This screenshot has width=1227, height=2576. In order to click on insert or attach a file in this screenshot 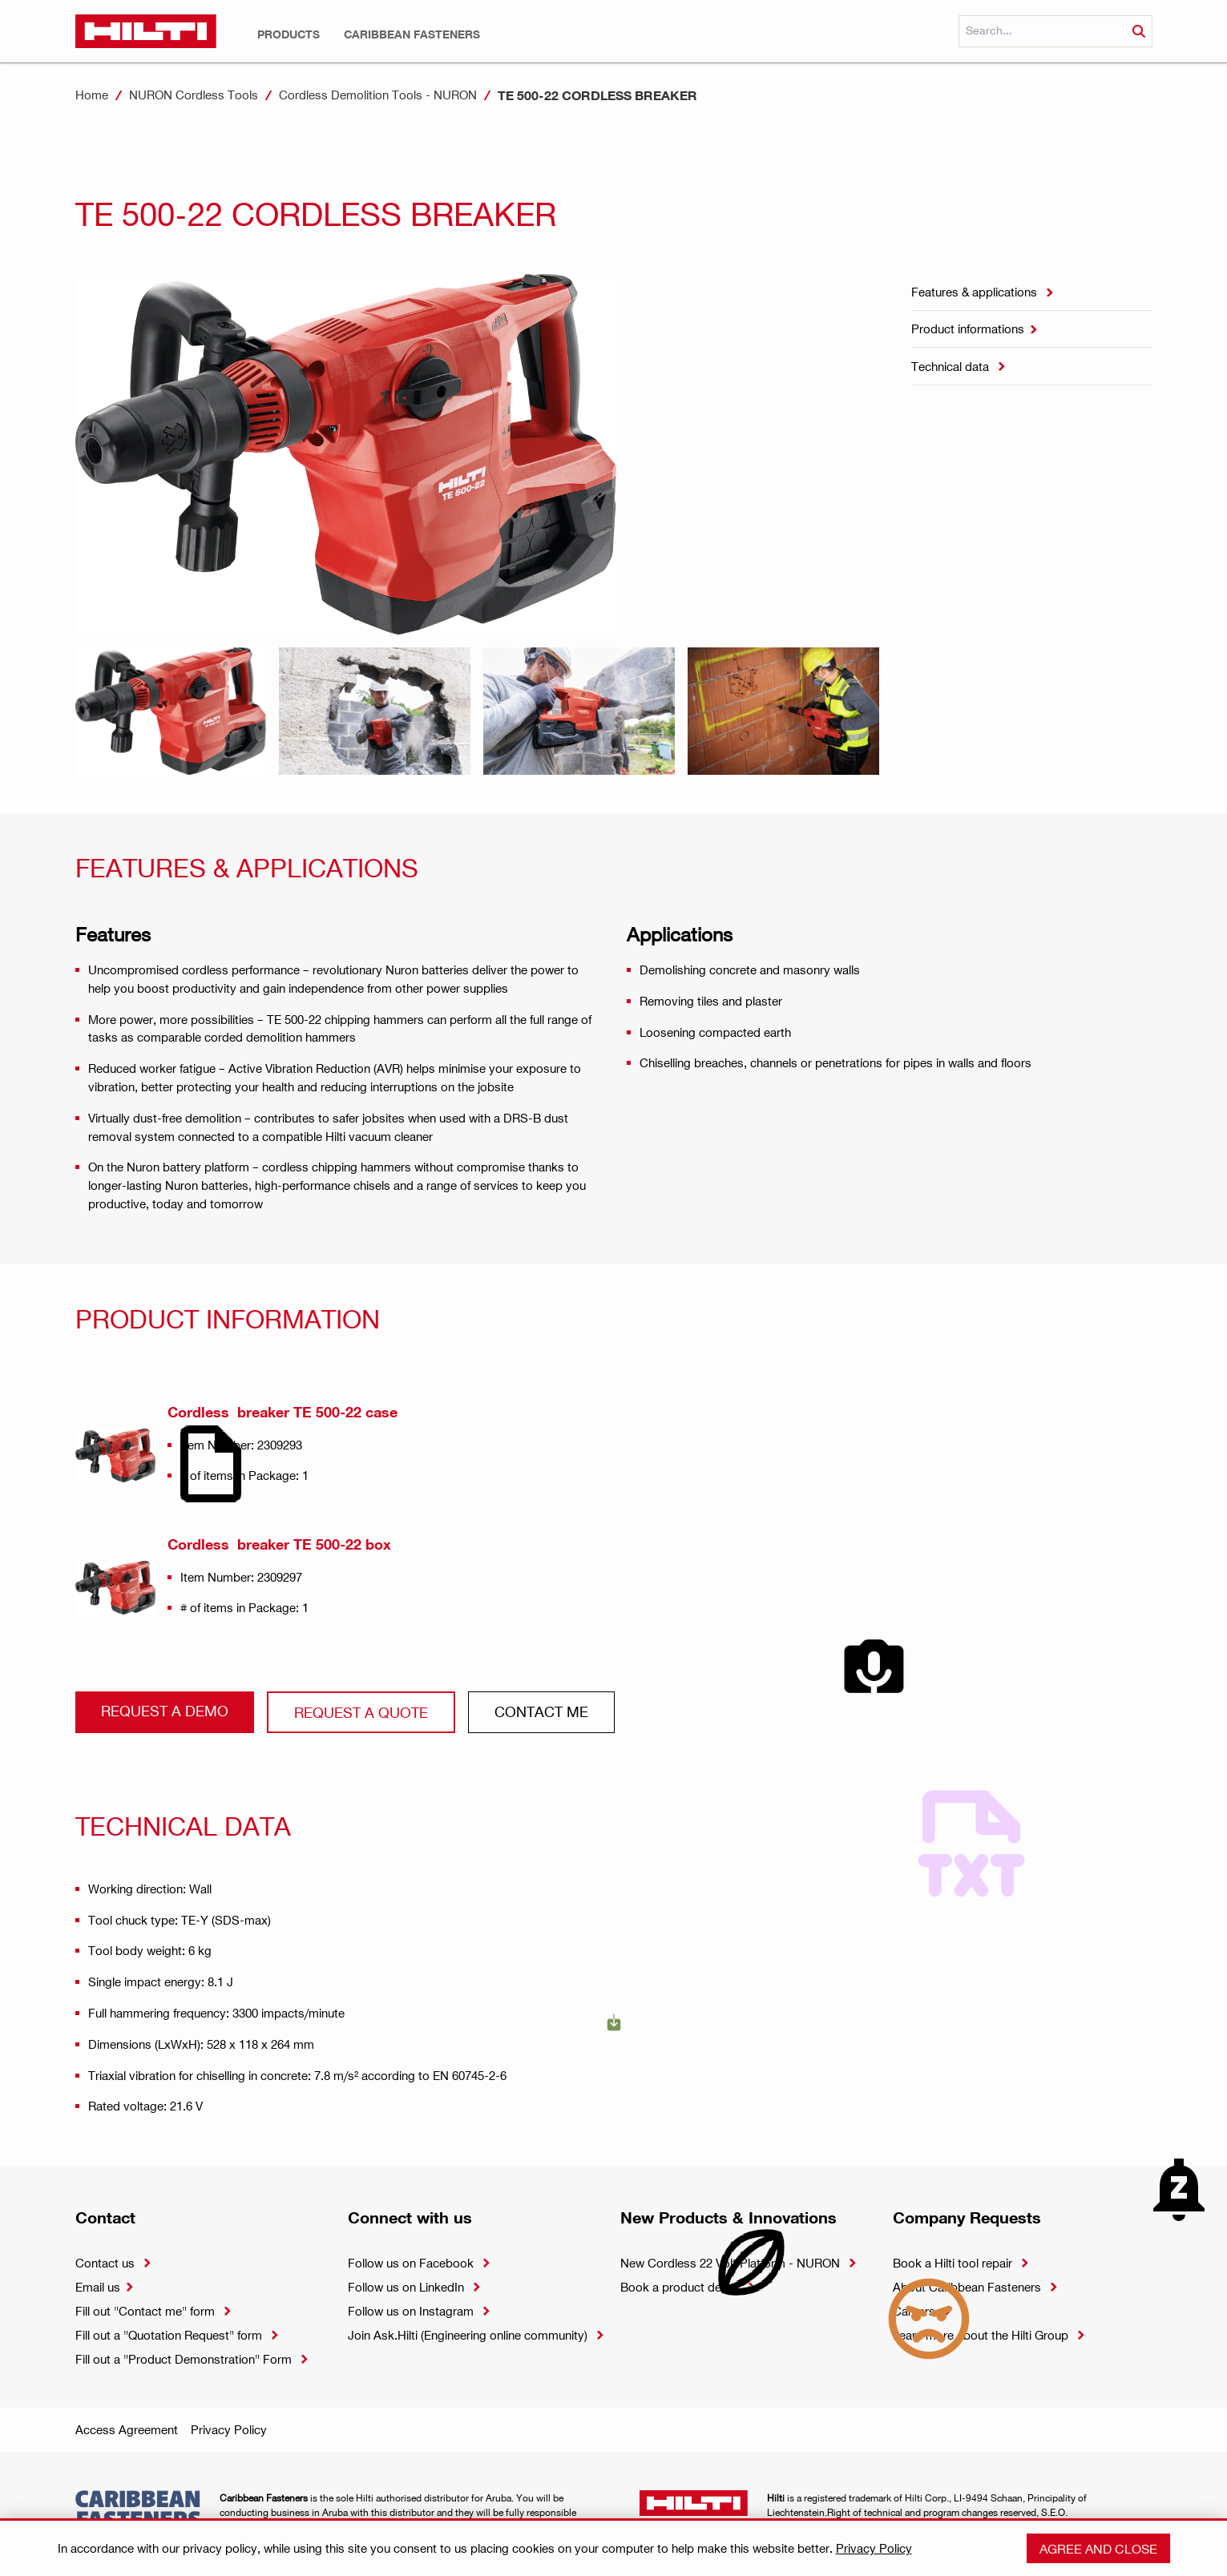, I will do `click(211, 1464)`.